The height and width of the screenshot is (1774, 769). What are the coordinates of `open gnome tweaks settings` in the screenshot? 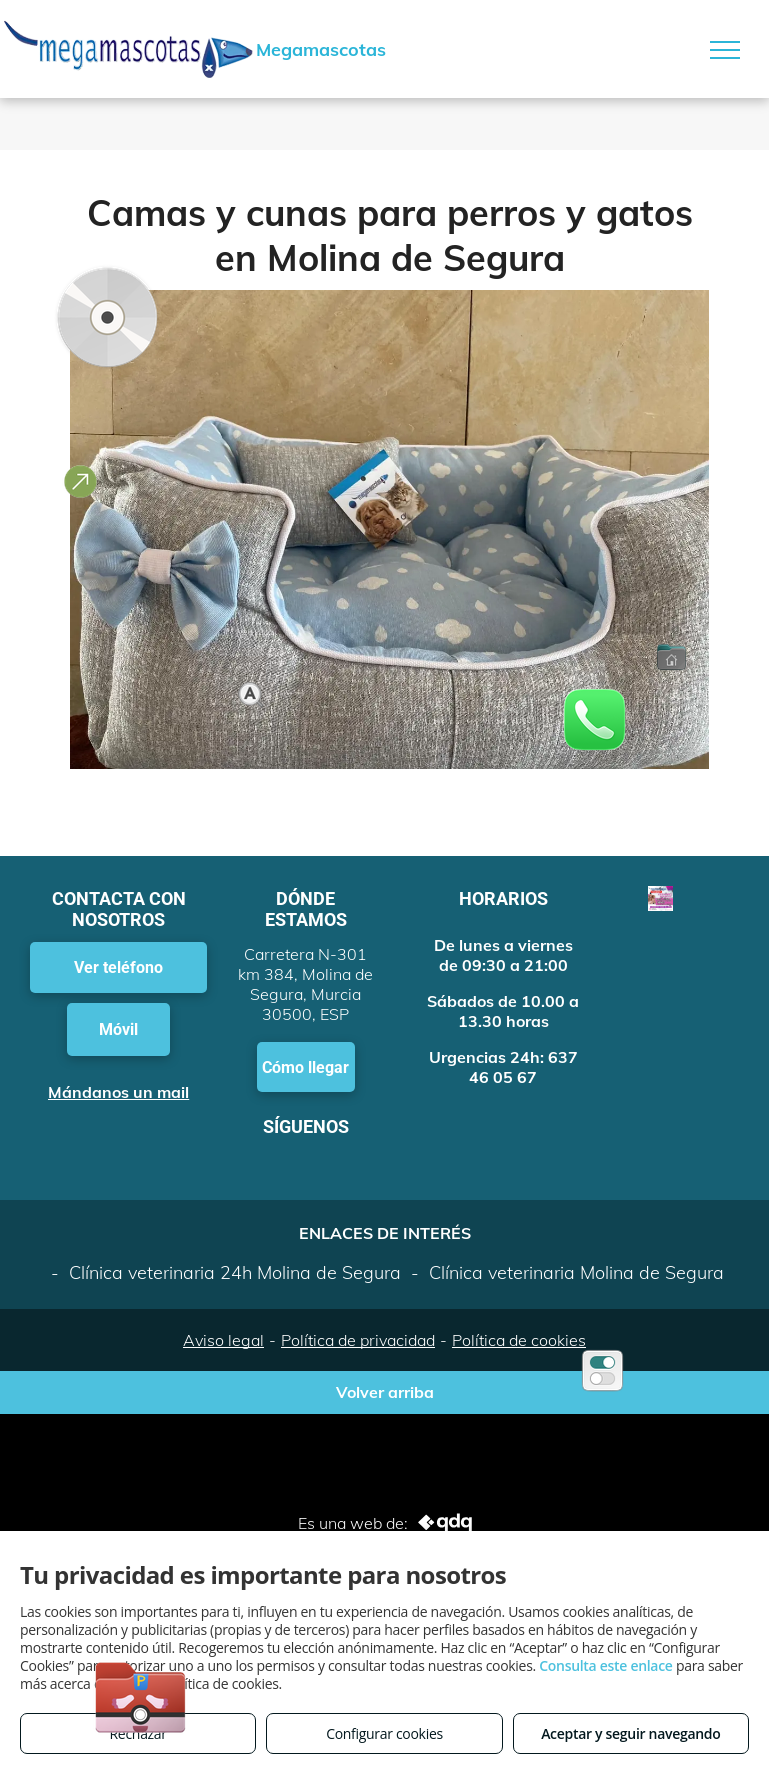 It's located at (602, 1370).